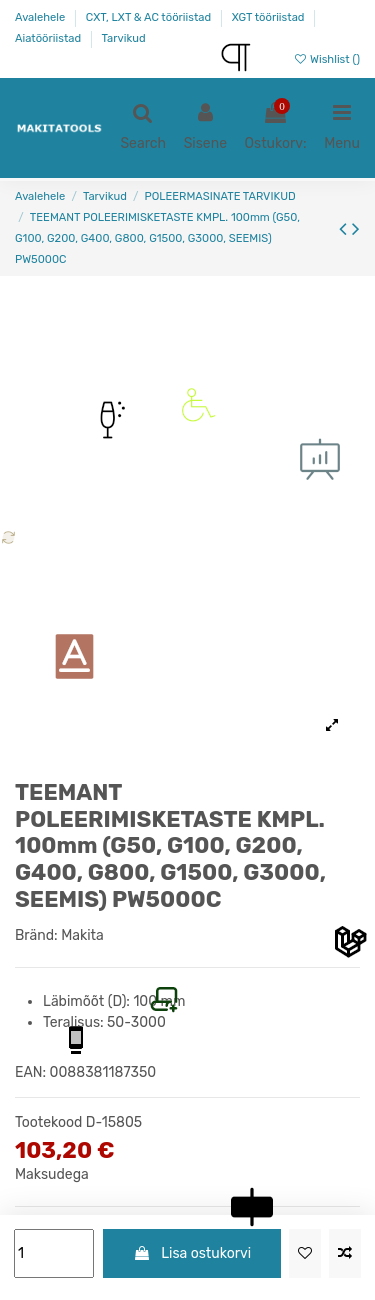 Image resolution: width=375 pixels, height=1300 pixels. I want to click on create a new script or document, so click(164, 999).